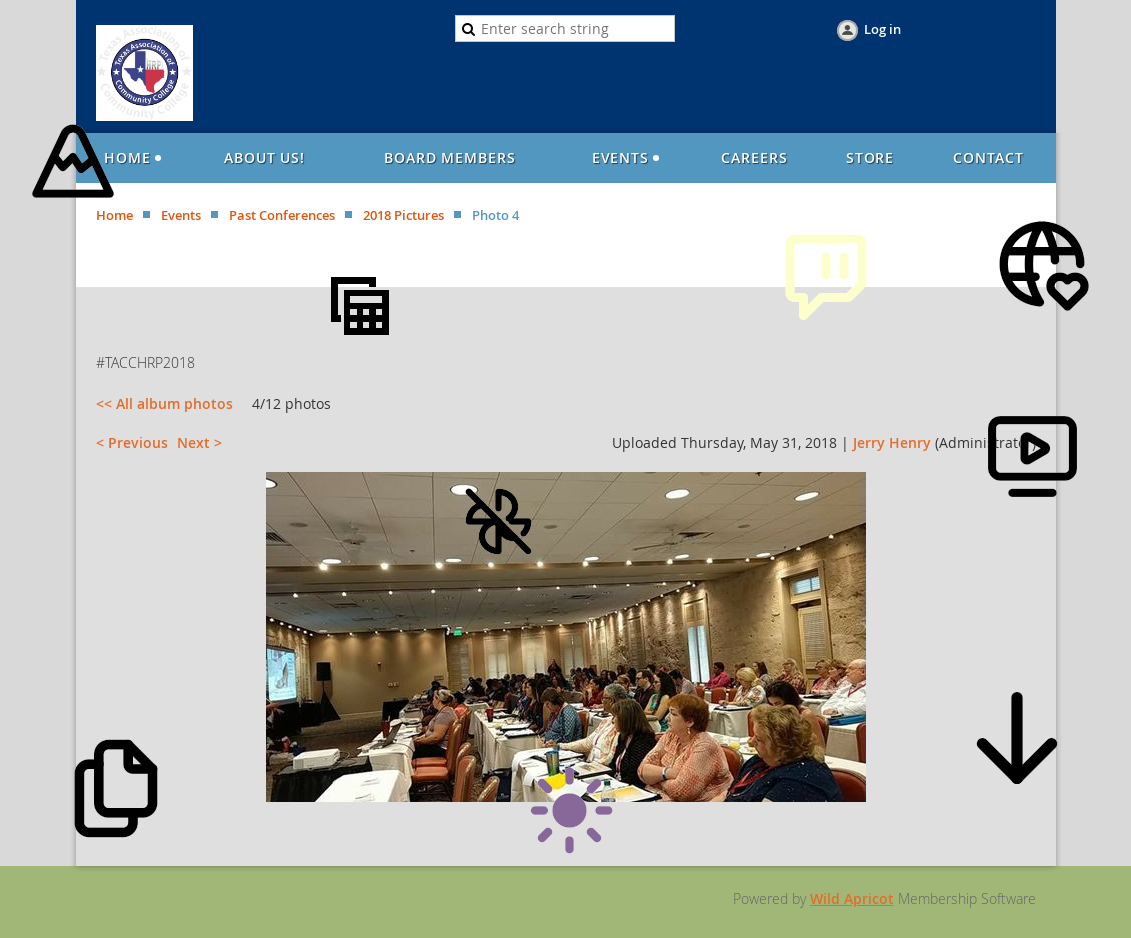 The width and height of the screenshot is (1131, 938). I want to click on download a file or content, so click(1017, 738).